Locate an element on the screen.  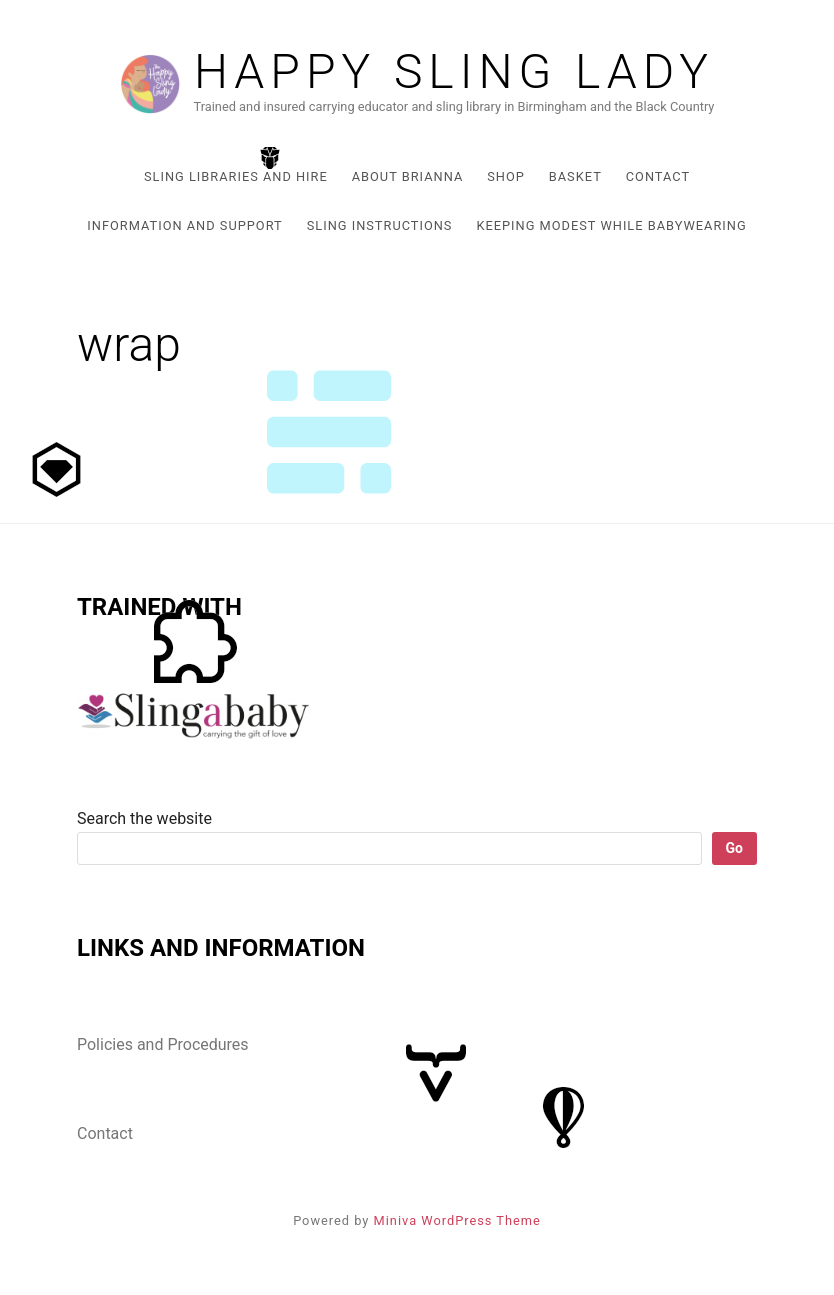
vaadin framework branding logo is located at coordinates (436, 1073).